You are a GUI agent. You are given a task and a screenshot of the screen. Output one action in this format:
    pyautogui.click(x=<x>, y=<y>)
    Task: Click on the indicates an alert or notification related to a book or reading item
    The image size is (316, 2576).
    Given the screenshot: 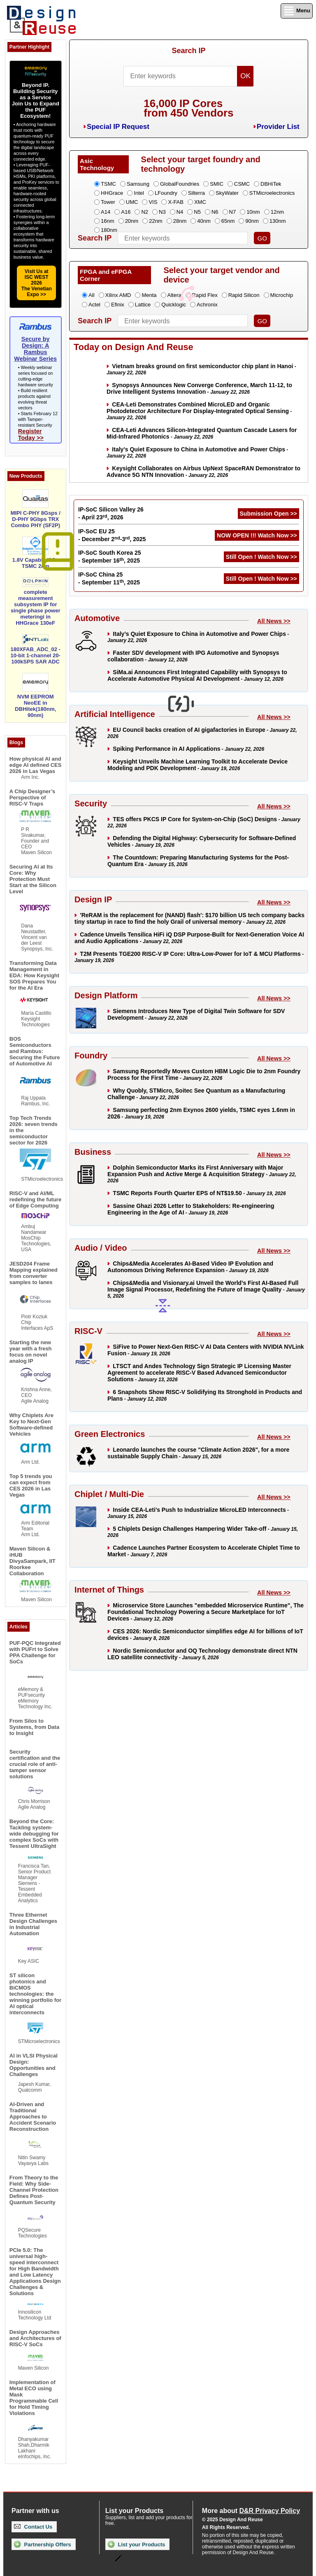 What is the action you would take?
    pyautogui.click(x=58, y=551)
    